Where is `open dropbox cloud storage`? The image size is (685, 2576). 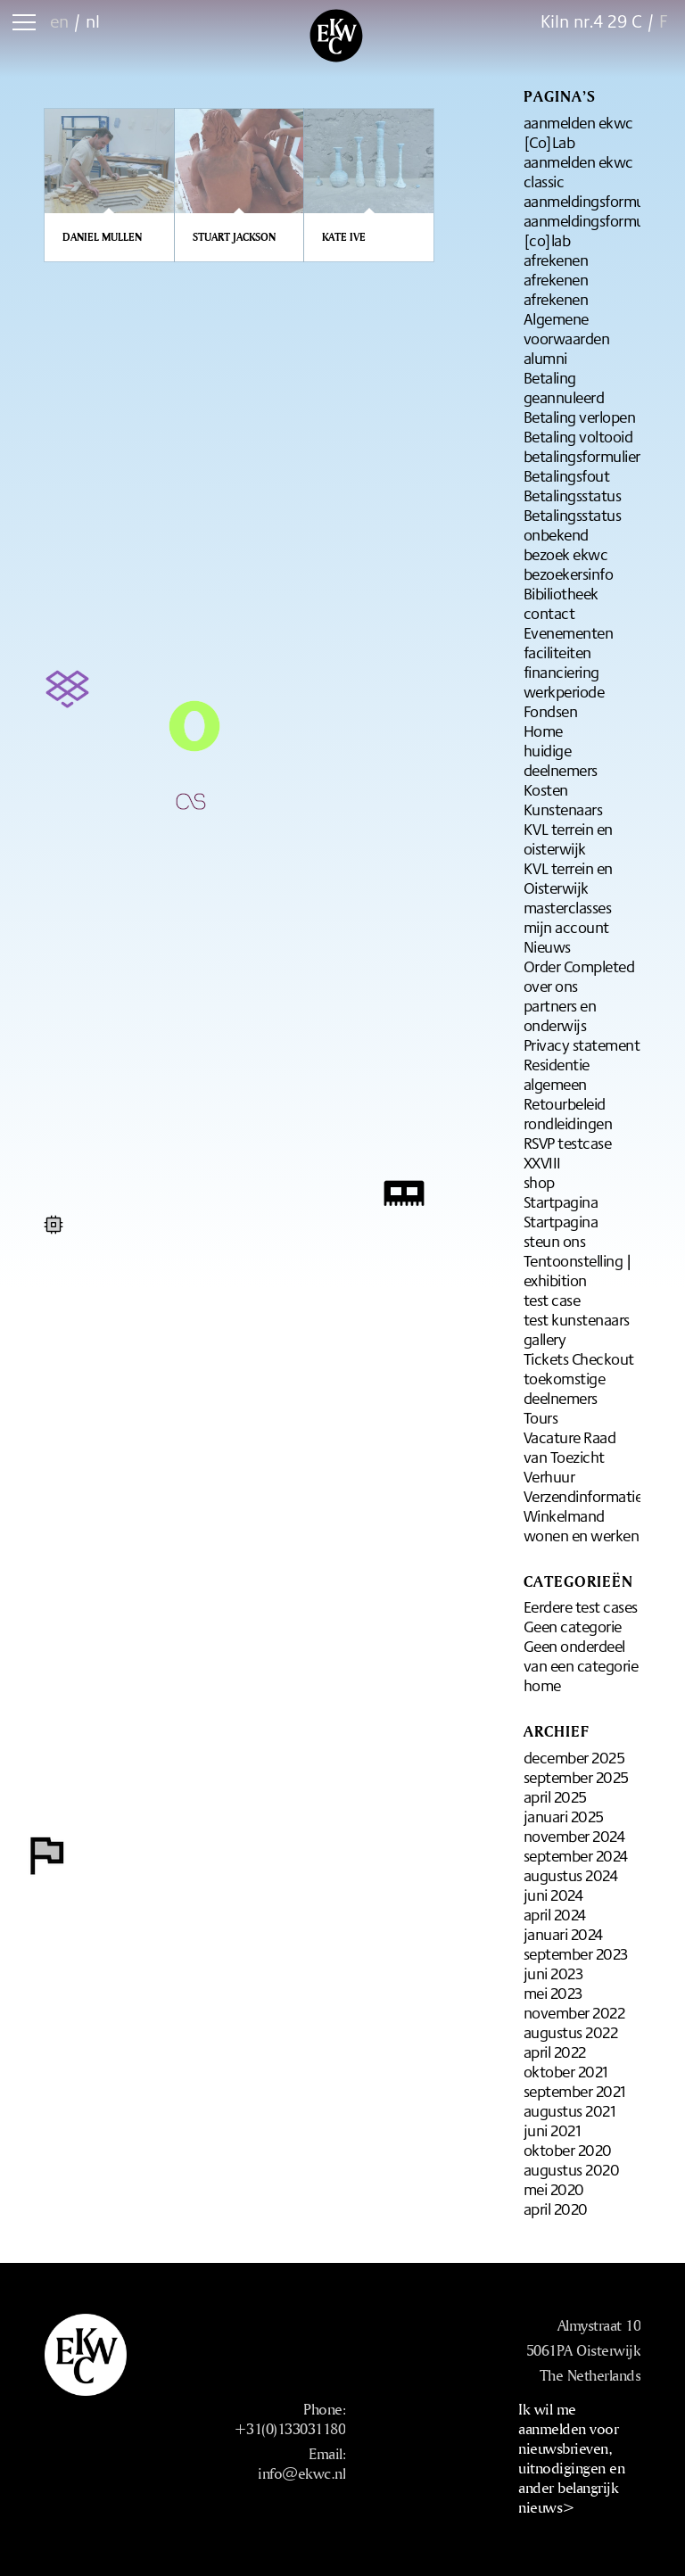
open dropbox cloud storage is located at coordinates (67, 687).